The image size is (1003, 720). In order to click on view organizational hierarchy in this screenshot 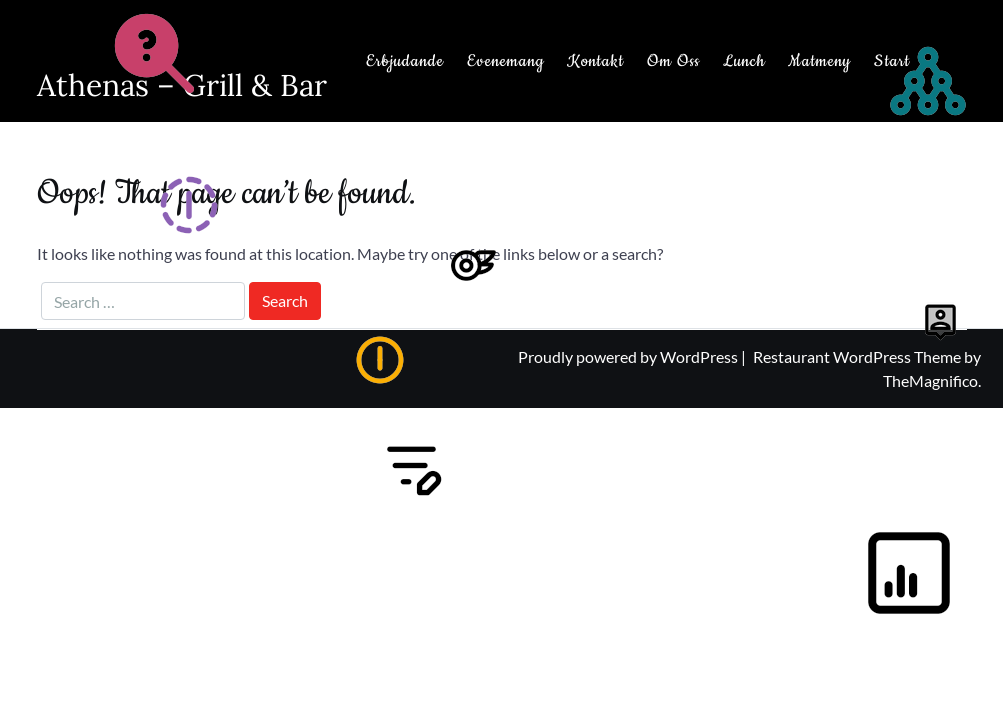, I will do `click(928, 81)`.